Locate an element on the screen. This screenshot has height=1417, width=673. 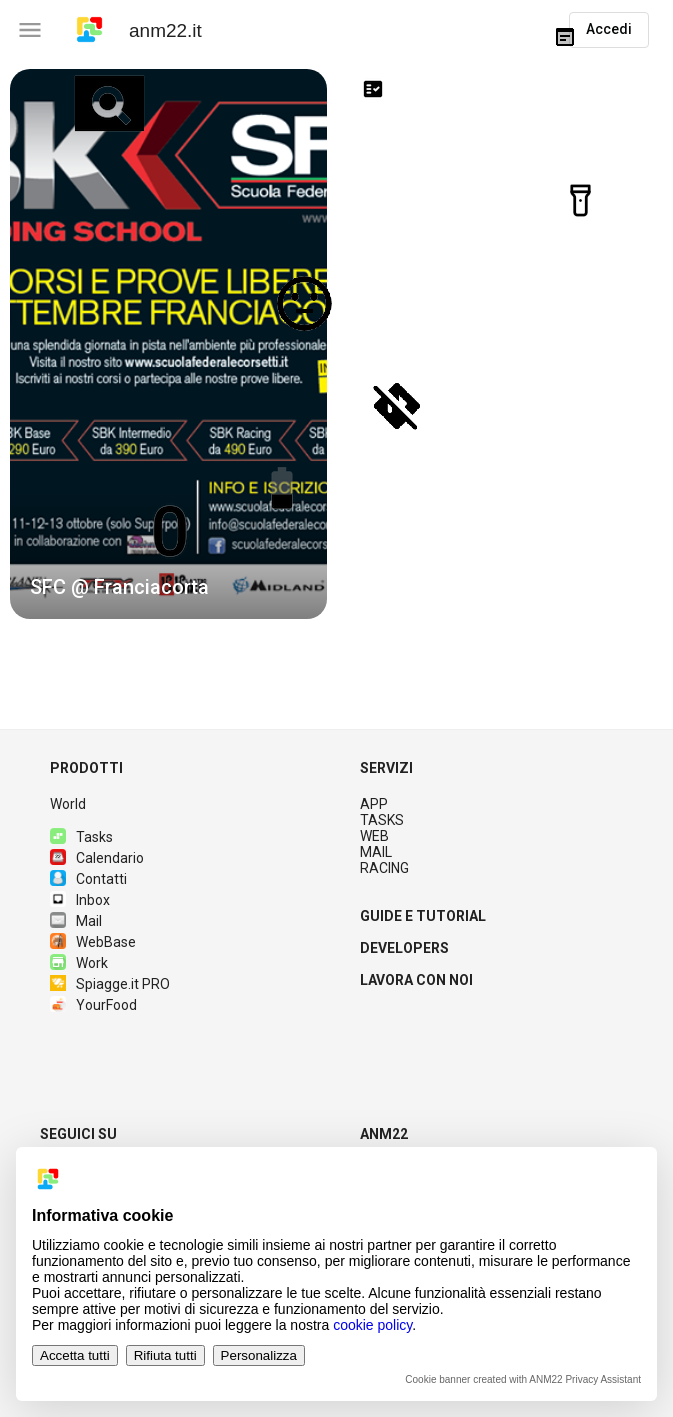
search within the current page is located at coordinates (109, 103).